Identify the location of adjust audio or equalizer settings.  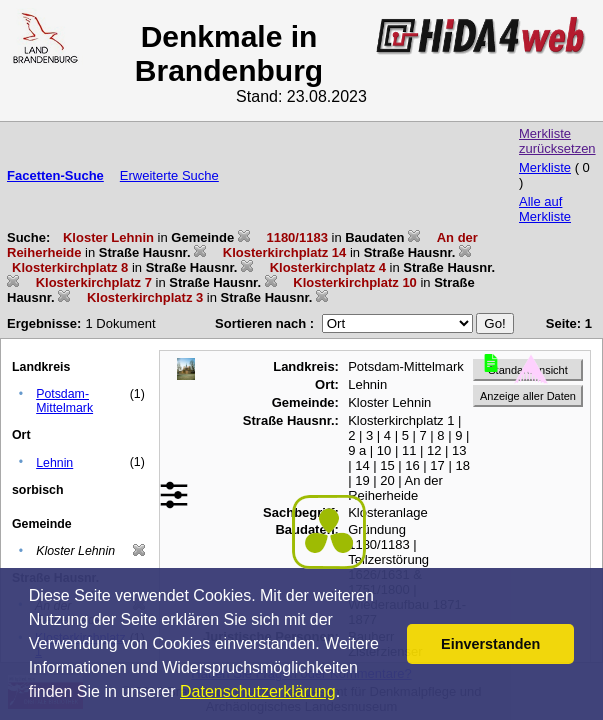
(174, 495).